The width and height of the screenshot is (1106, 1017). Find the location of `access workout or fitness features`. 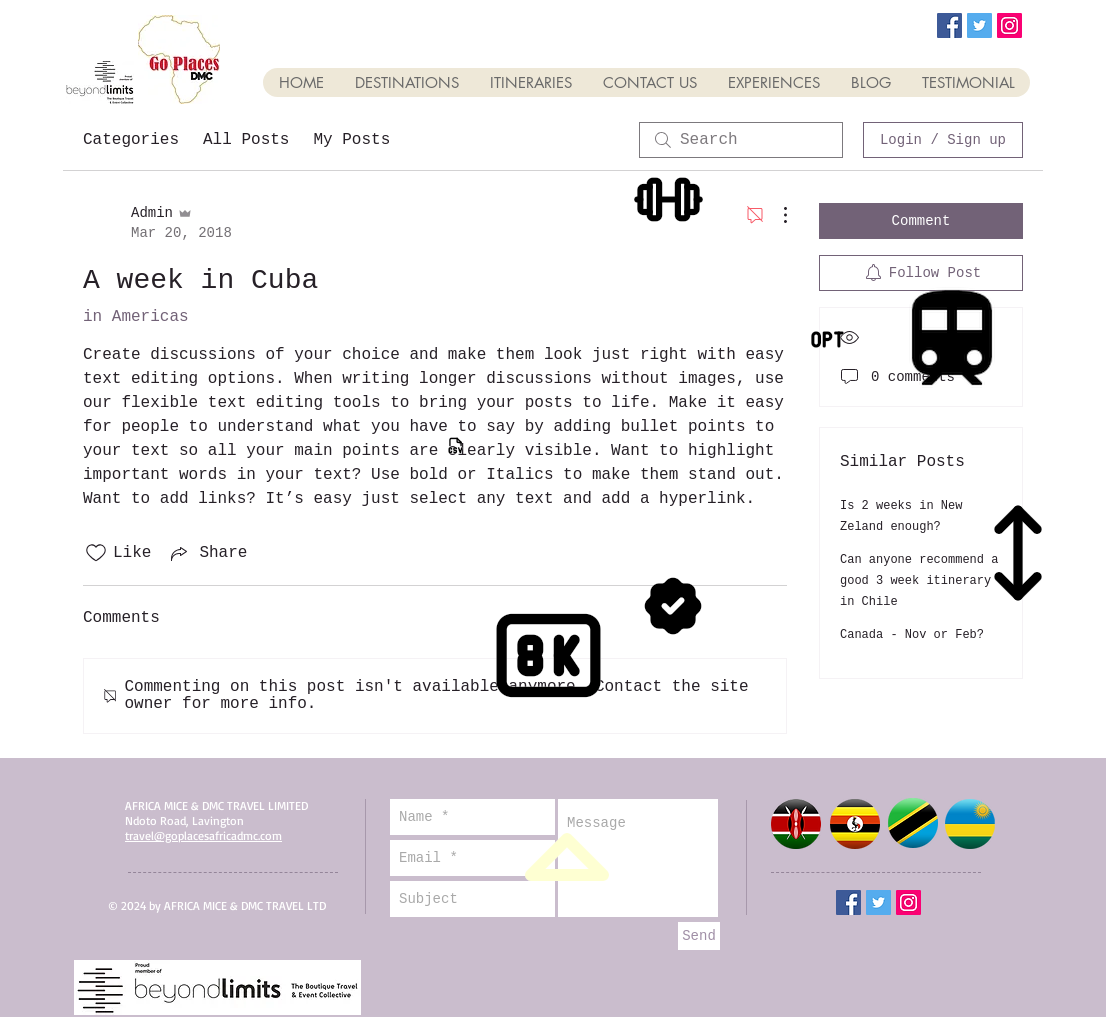

access workout or fitness features is located at coordinates (668, 199).